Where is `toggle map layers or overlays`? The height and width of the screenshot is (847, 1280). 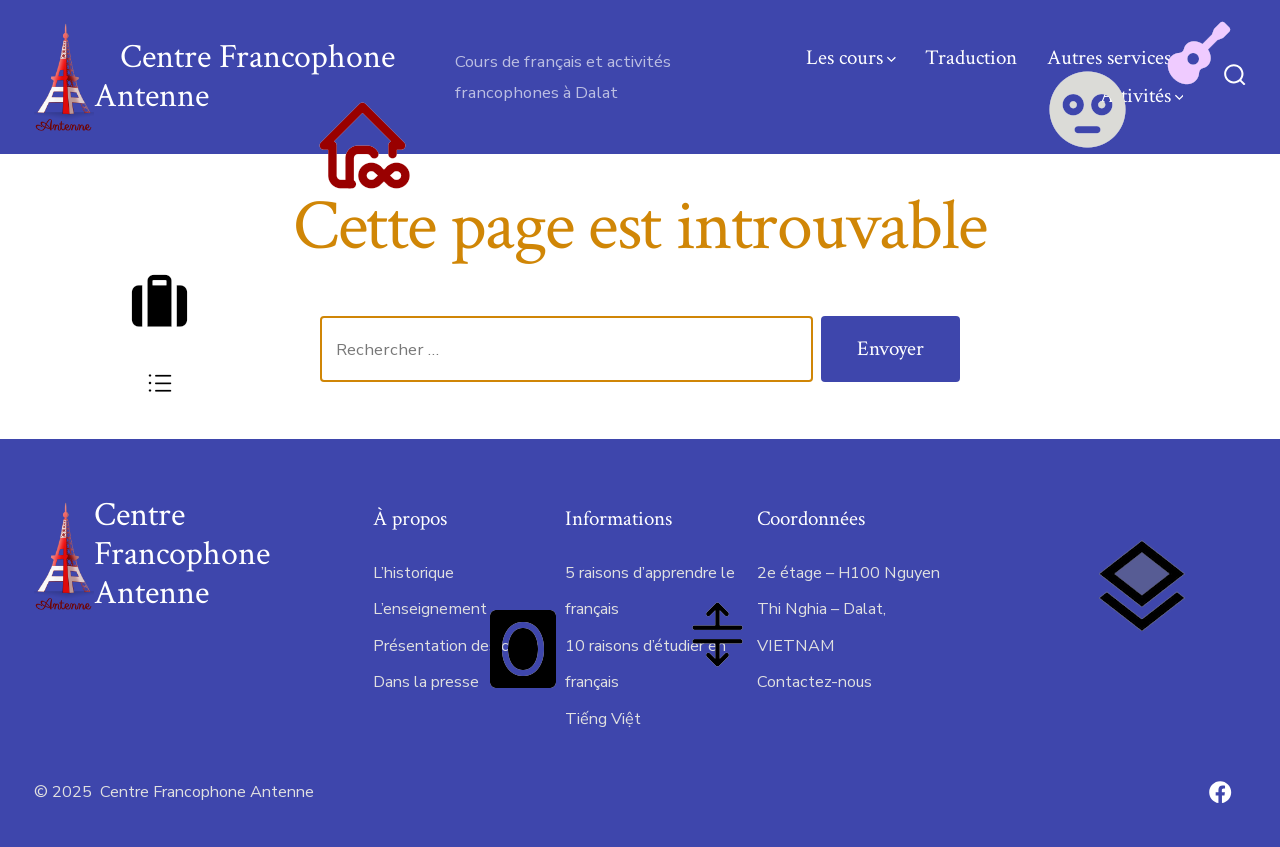 toggle map layers or overlays is located at coordinates (1142, 588).